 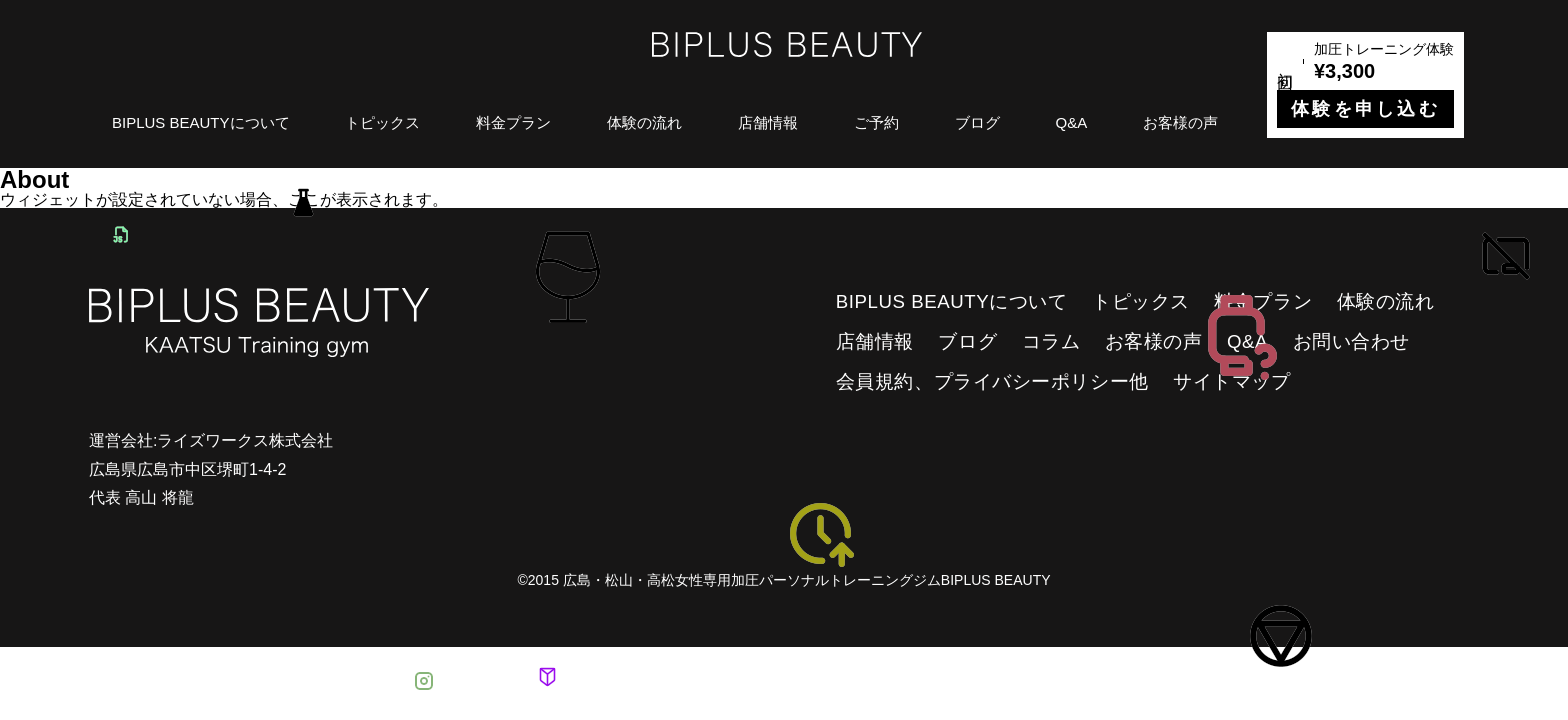 What do you see at coordinates (121, 234) in the screenshot?
I see `indicates a JavaScript file type` at bounding box center [121, 234].